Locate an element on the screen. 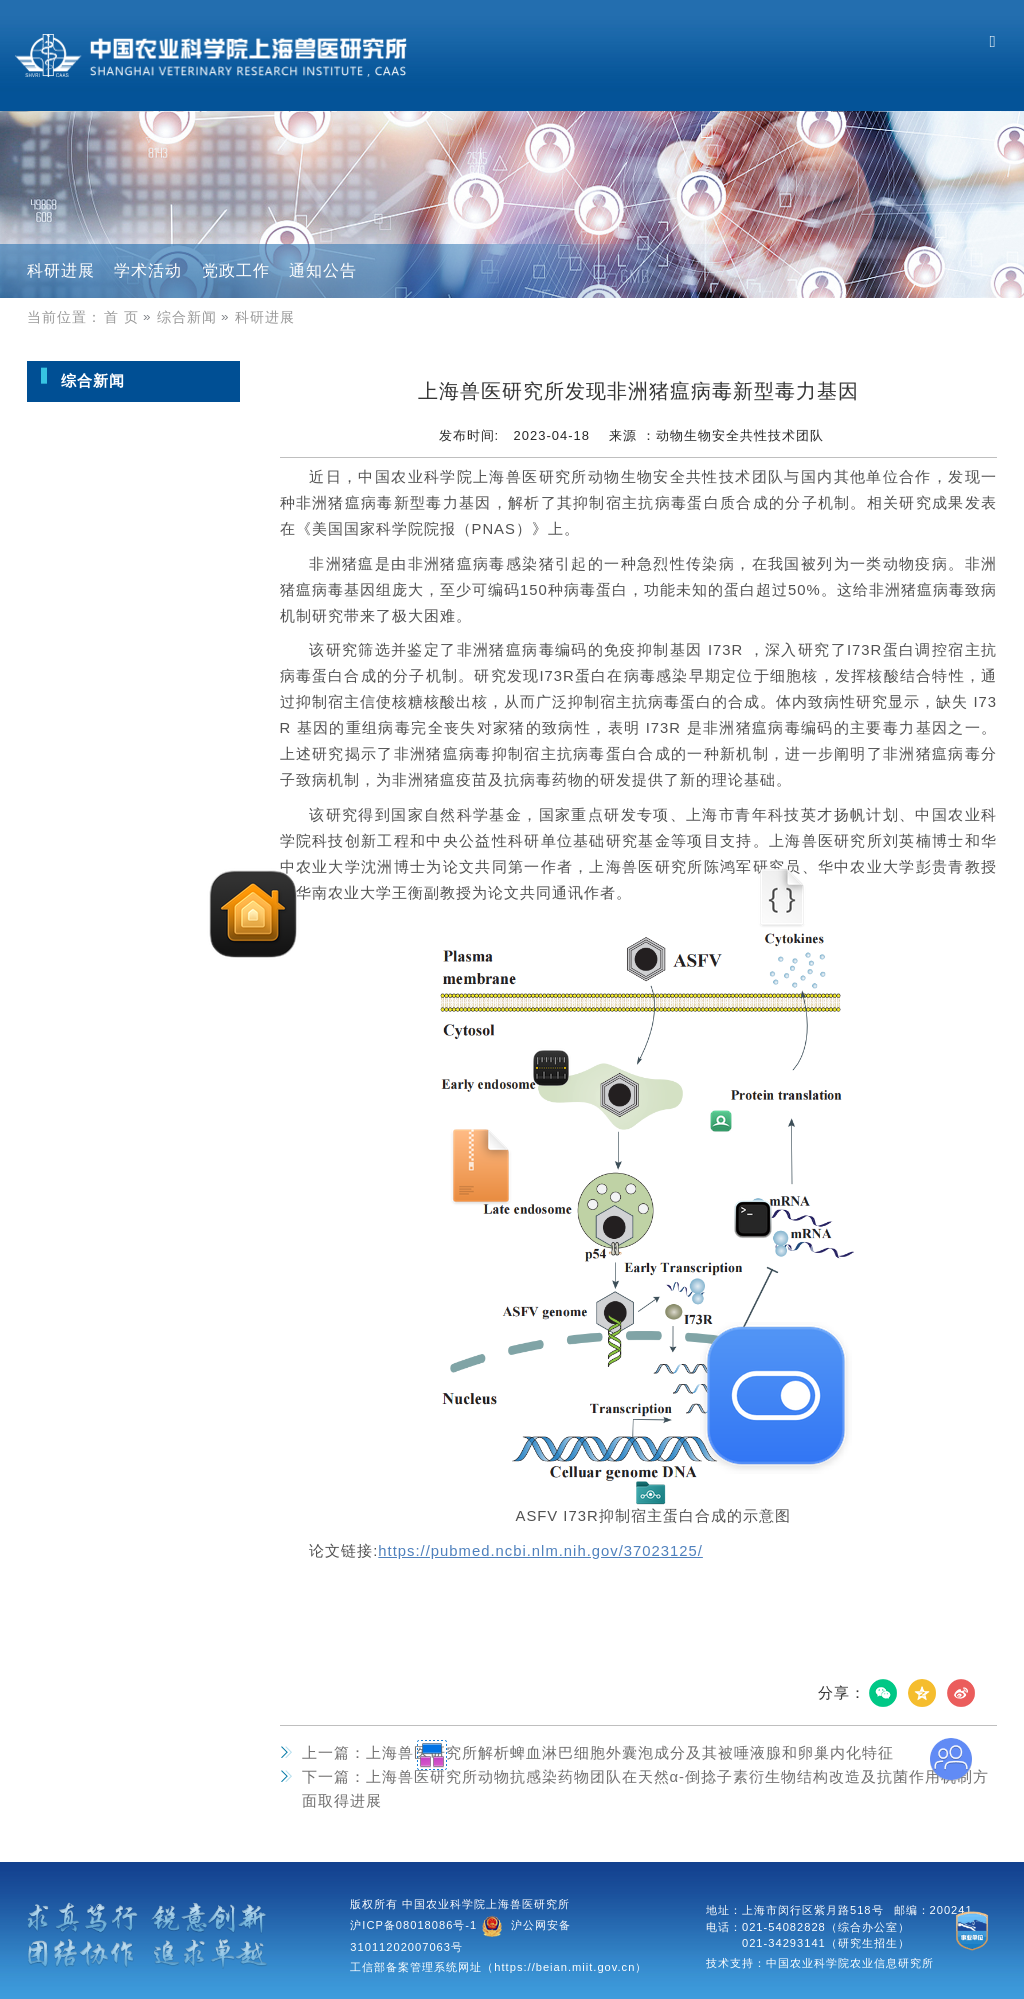 The image size is (1024, 1999). access user accounts and settings is located at coordinates (951, 1759).